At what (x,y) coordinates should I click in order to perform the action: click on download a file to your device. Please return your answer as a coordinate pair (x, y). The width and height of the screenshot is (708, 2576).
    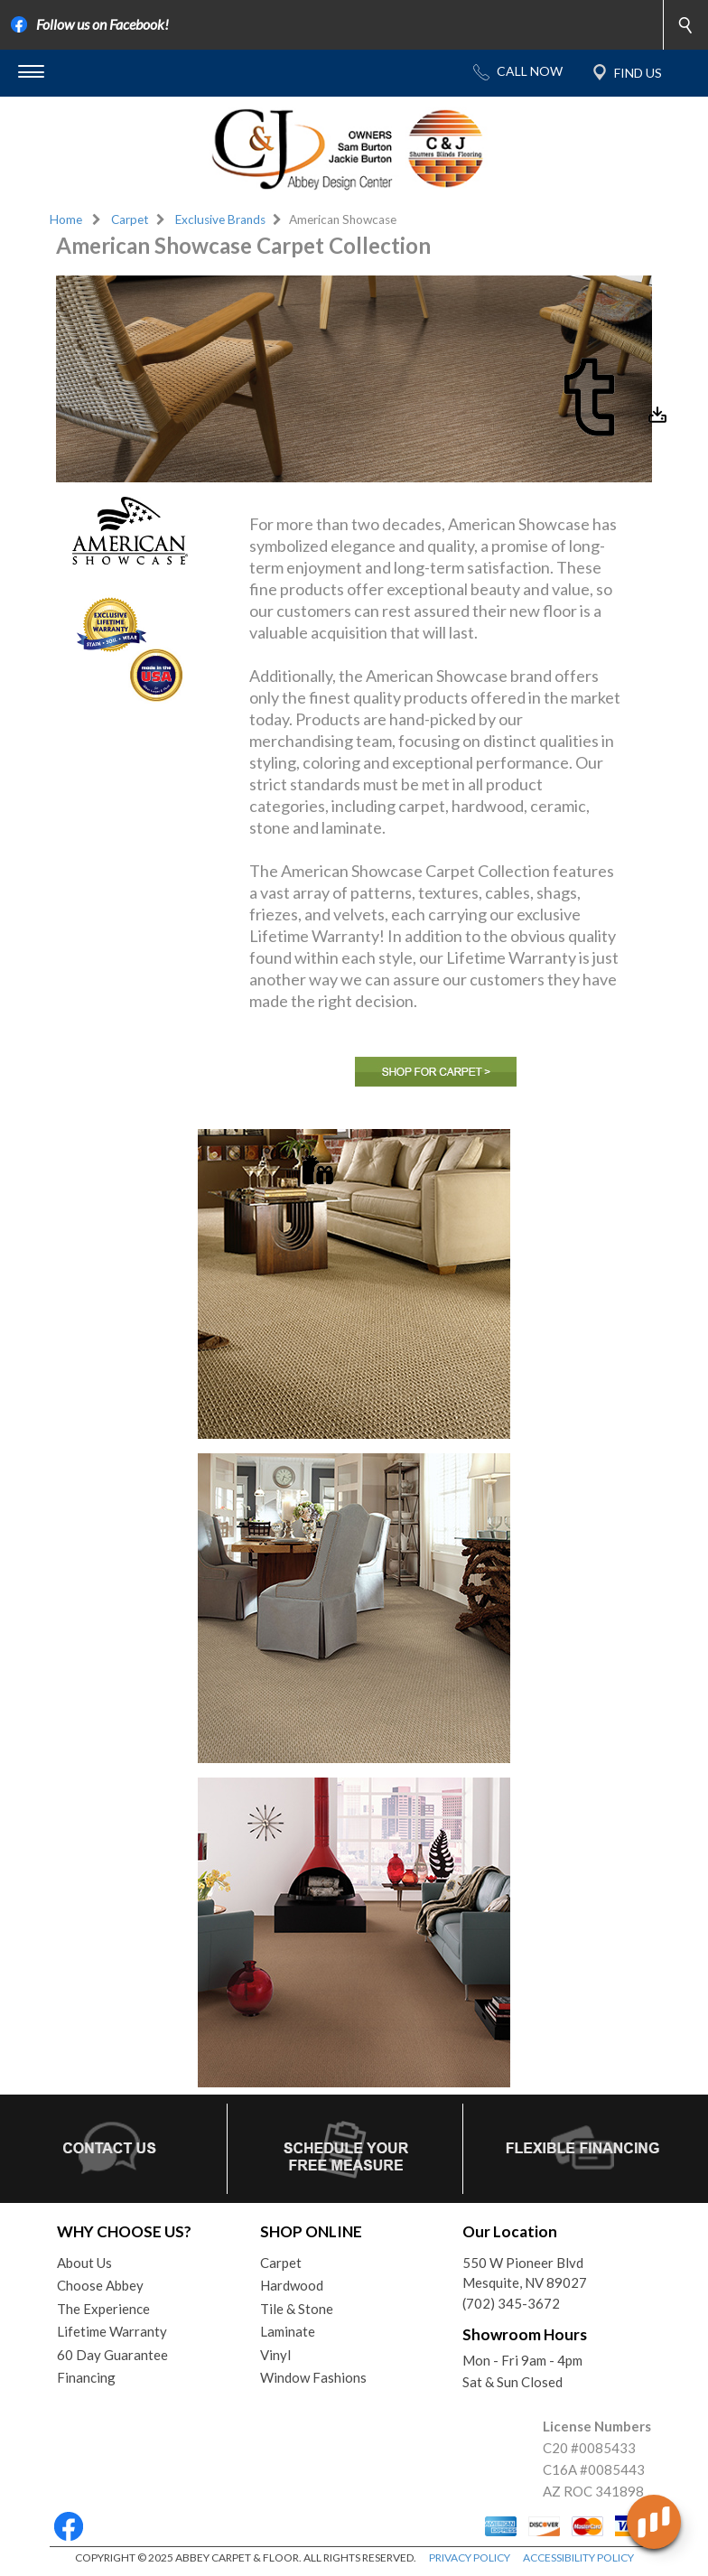
    Looking at the image, I should click on (657, 415).